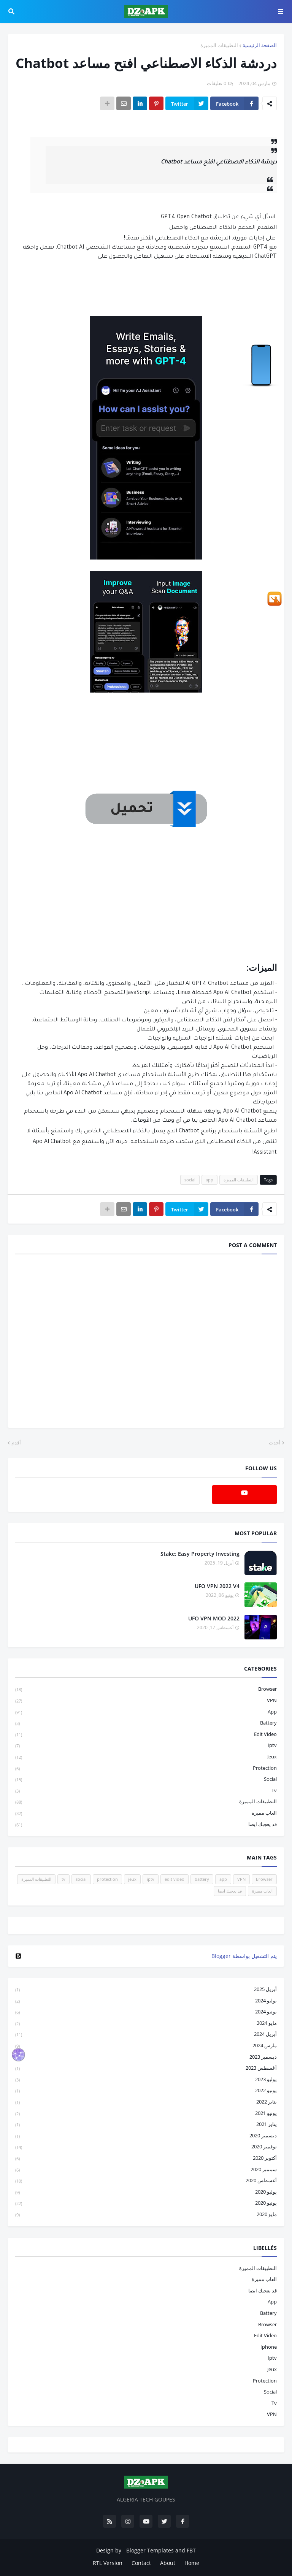  What do you see at coordinates (261, 366) in the screenshot?
I see `iPhone 14 device icon` at bounding box center [261, 366].